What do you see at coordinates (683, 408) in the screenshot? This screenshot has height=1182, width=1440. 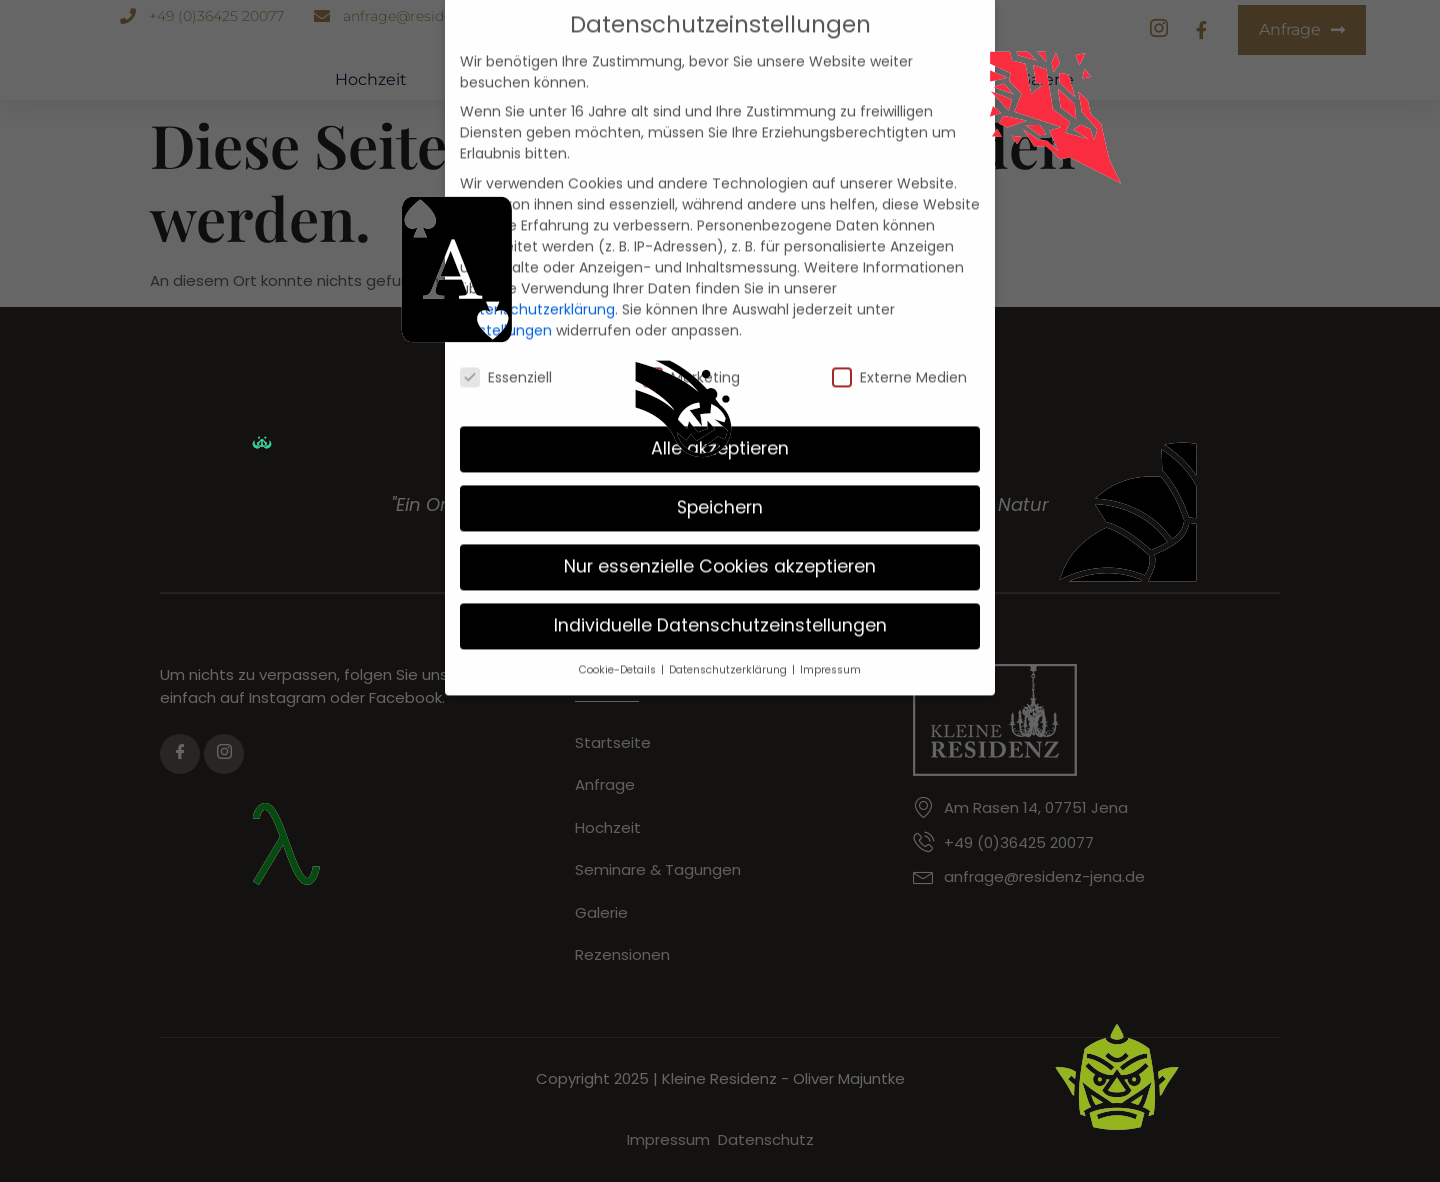 I see `indicates an unstable or volatile attack in-game` at bounding box center [683, 408].